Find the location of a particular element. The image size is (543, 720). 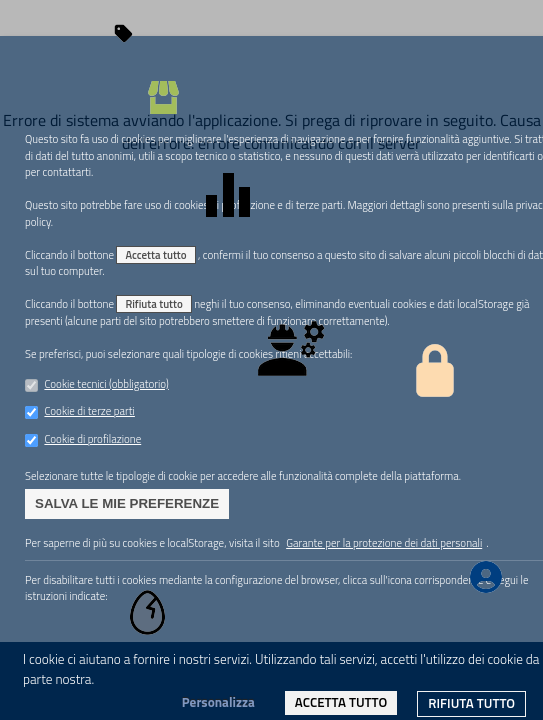

adjust audio equalizer settings is located at coordinates (228, 195).